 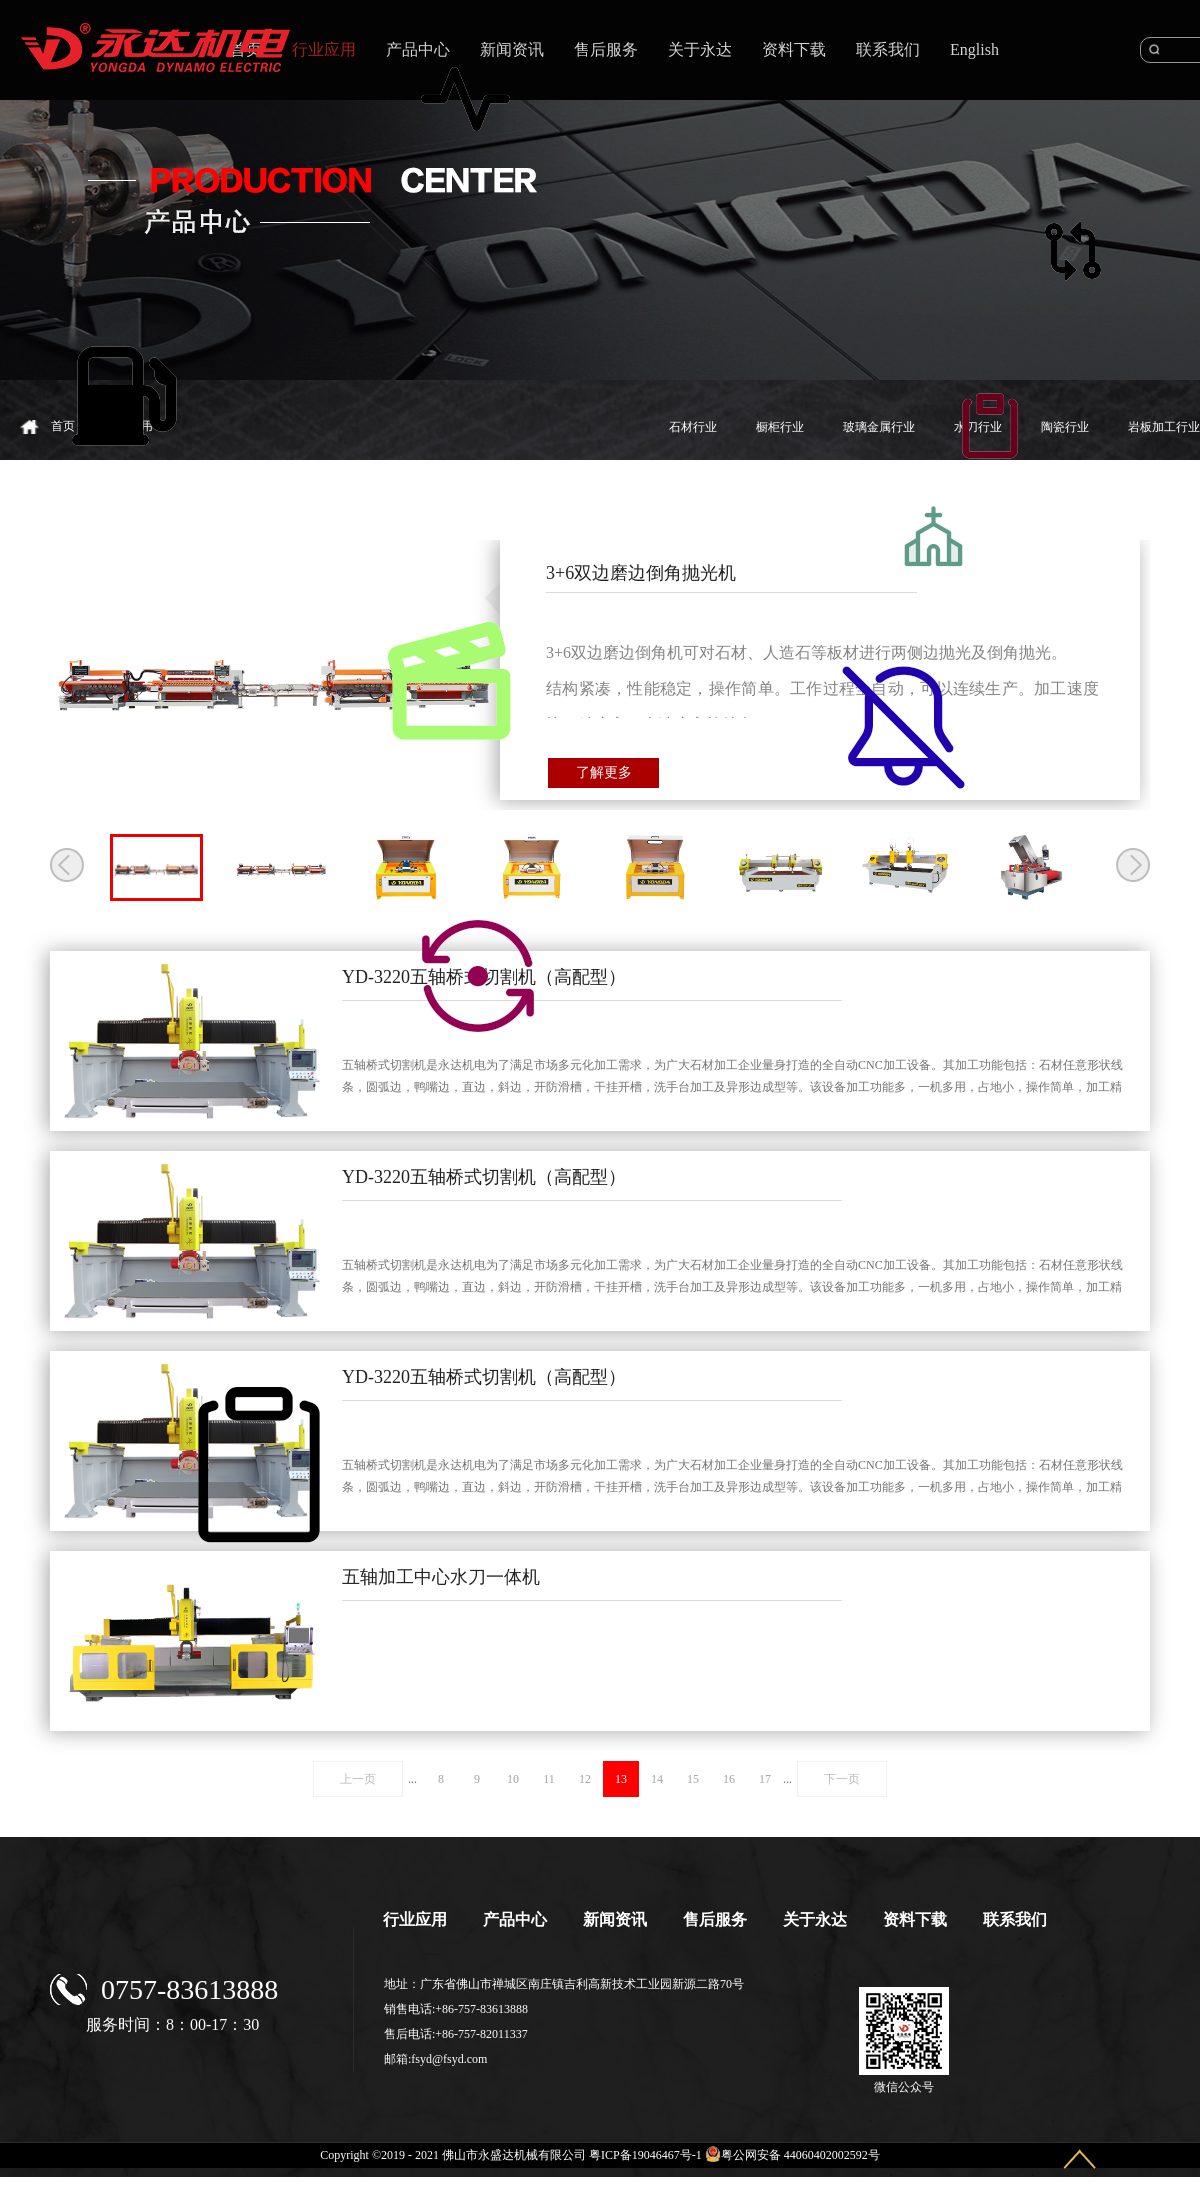 I want to click on compare branches or commits in a repository, so click(x=1073, y=251).